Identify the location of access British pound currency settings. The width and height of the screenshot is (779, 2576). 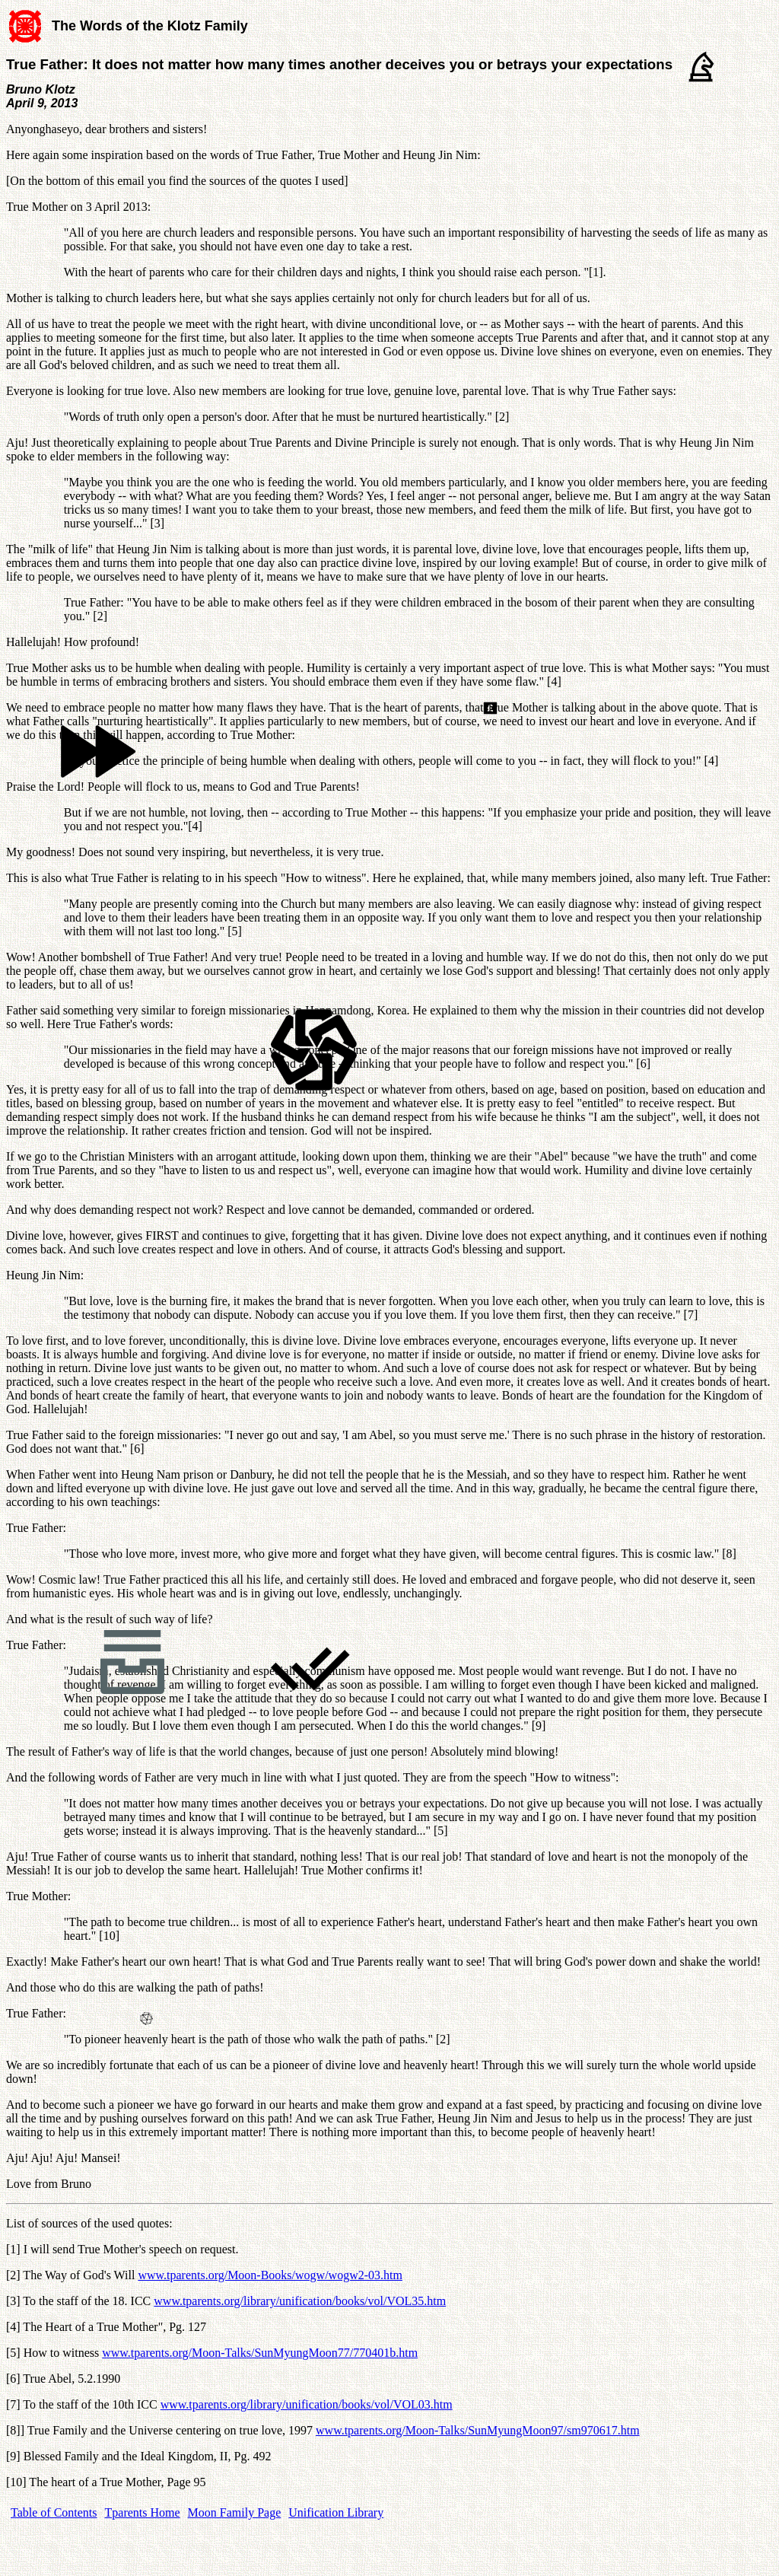
(490, 708).